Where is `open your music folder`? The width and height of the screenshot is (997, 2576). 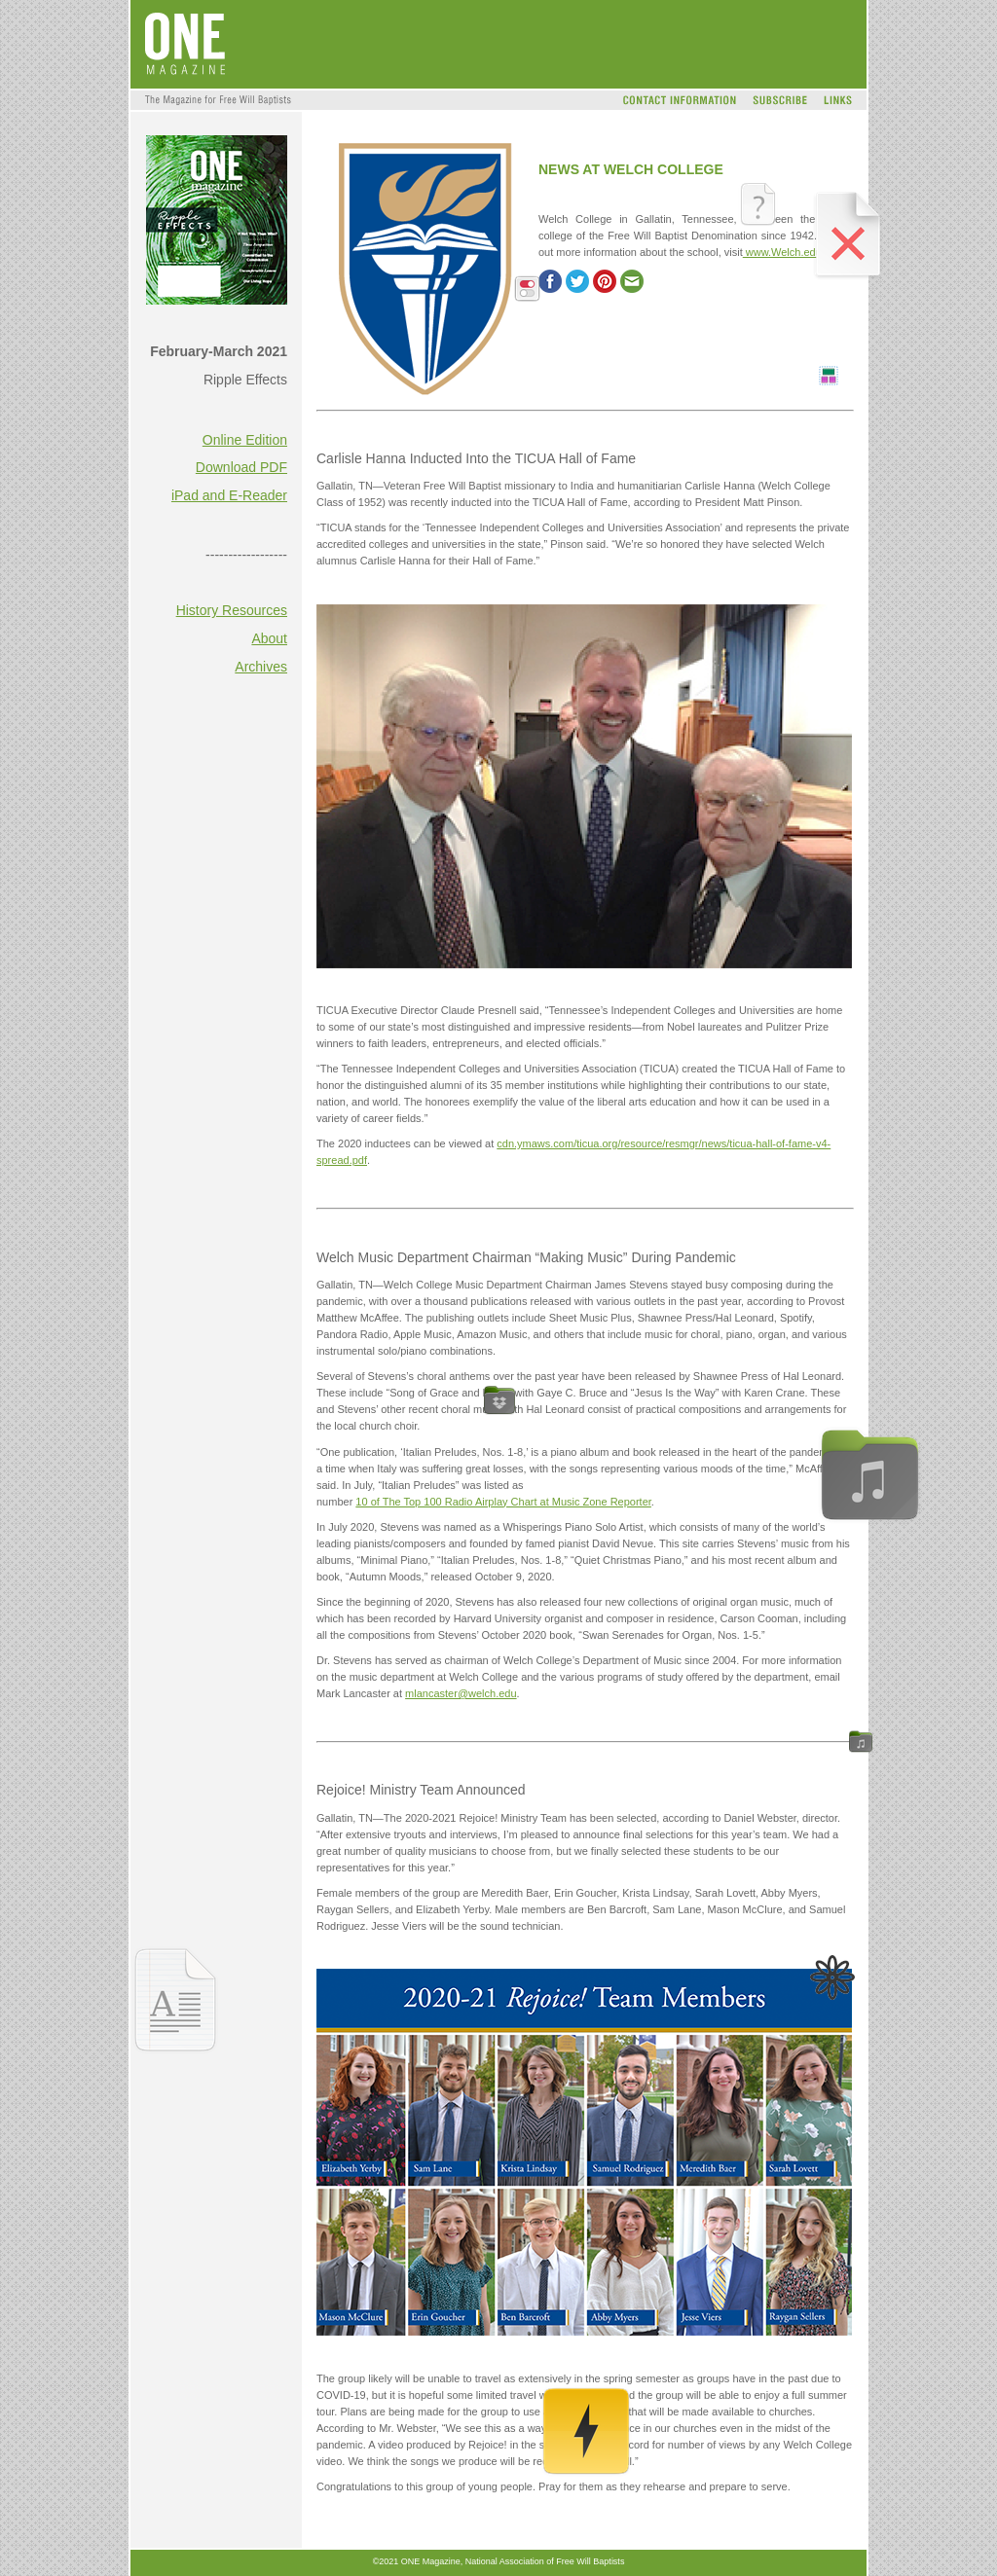 open your music folder is located at coordinates (861, 1741).